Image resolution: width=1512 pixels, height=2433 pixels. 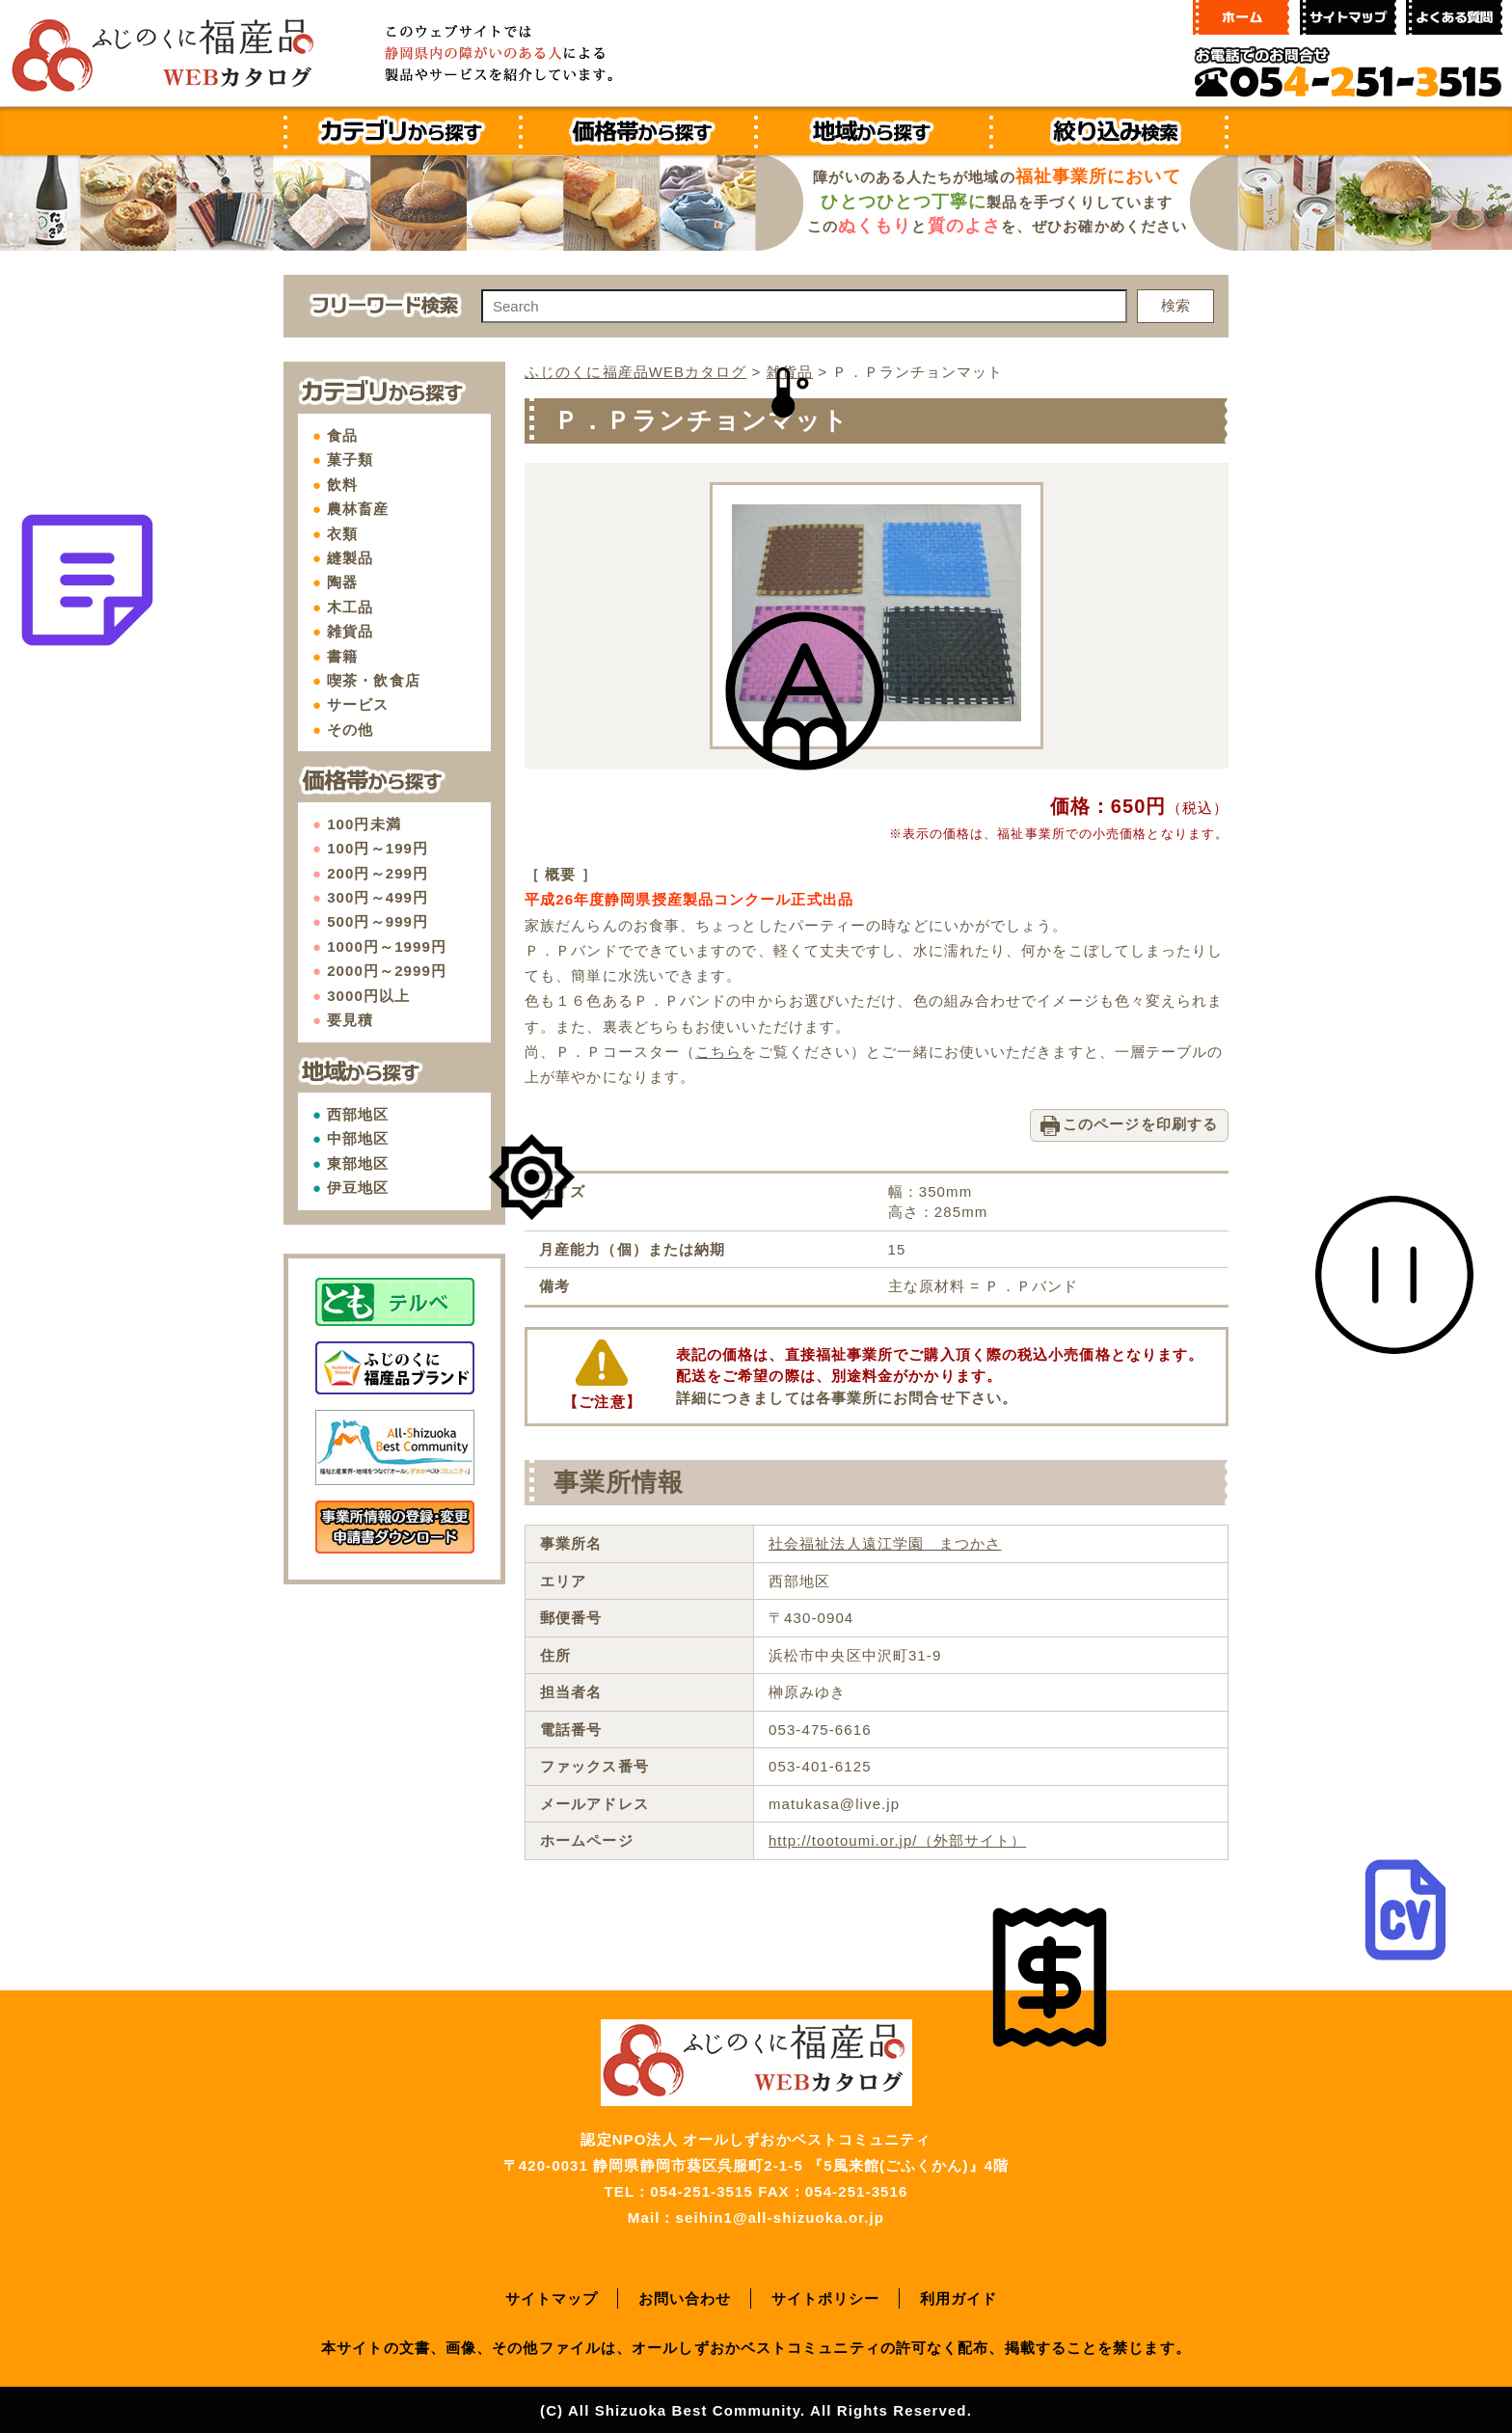 I want to click on pause media playback, so click(x=1394, y=1275).